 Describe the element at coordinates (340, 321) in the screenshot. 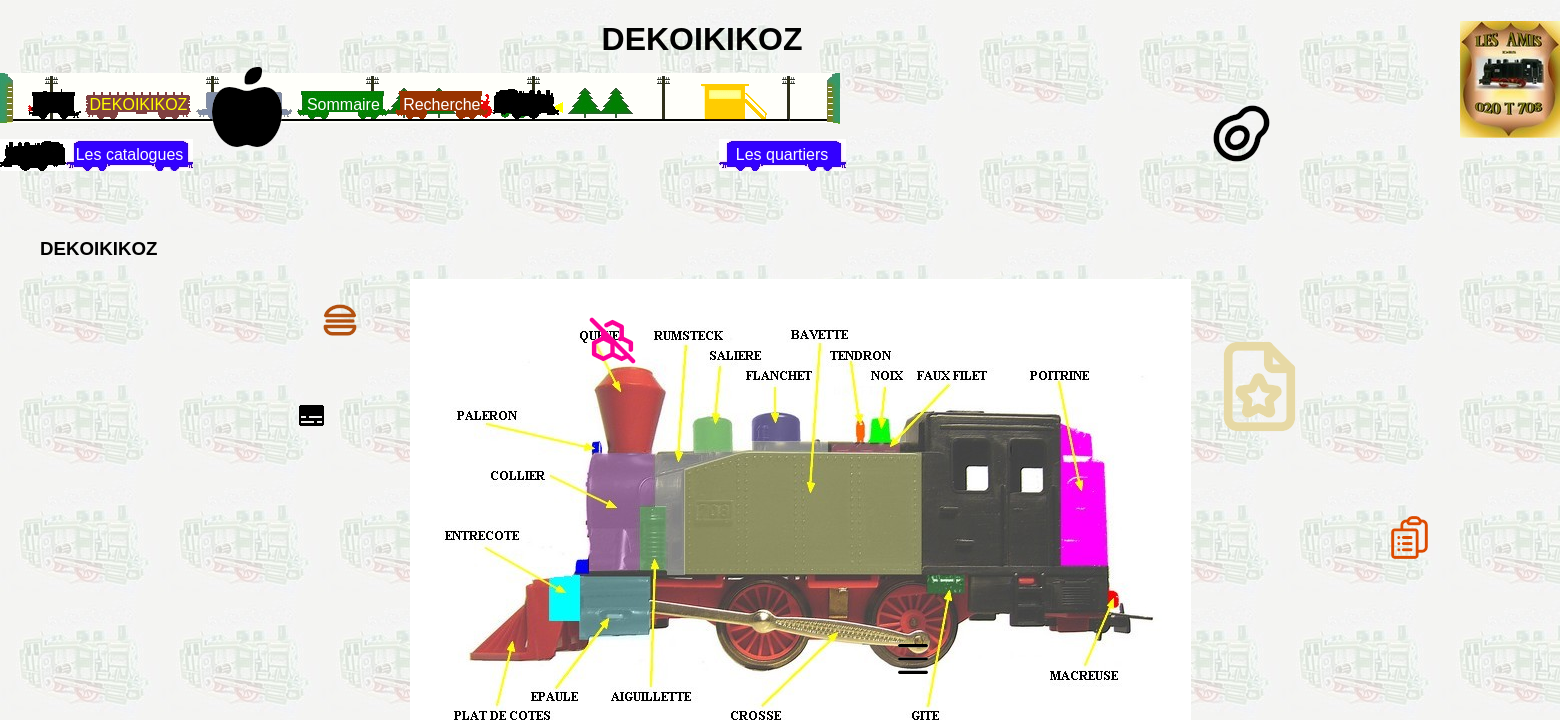

I see `open navigation menu` at that location.